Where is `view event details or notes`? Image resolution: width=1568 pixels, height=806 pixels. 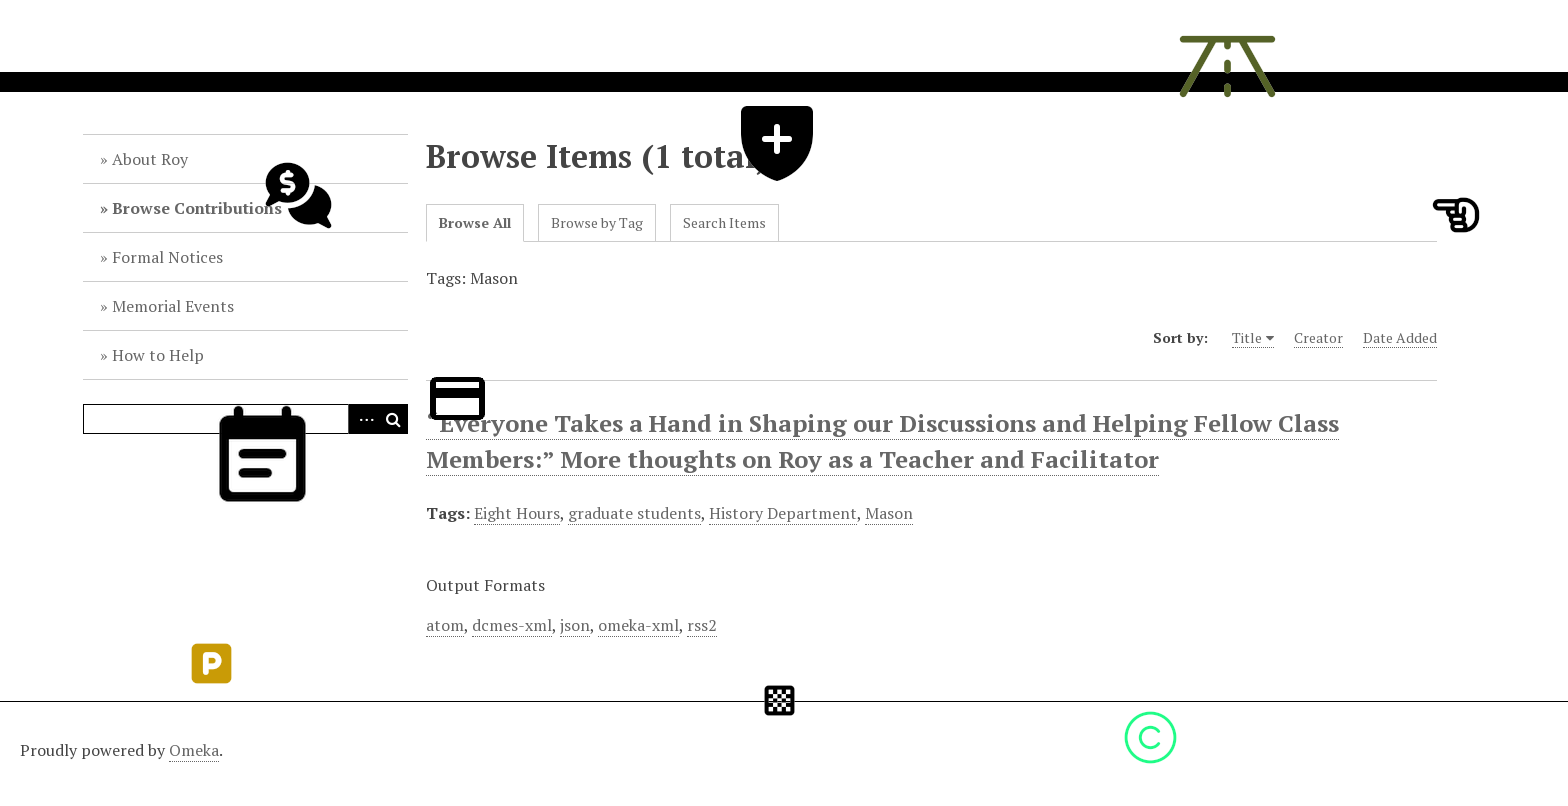 view event details or notes is located at coordinates (262, 458).